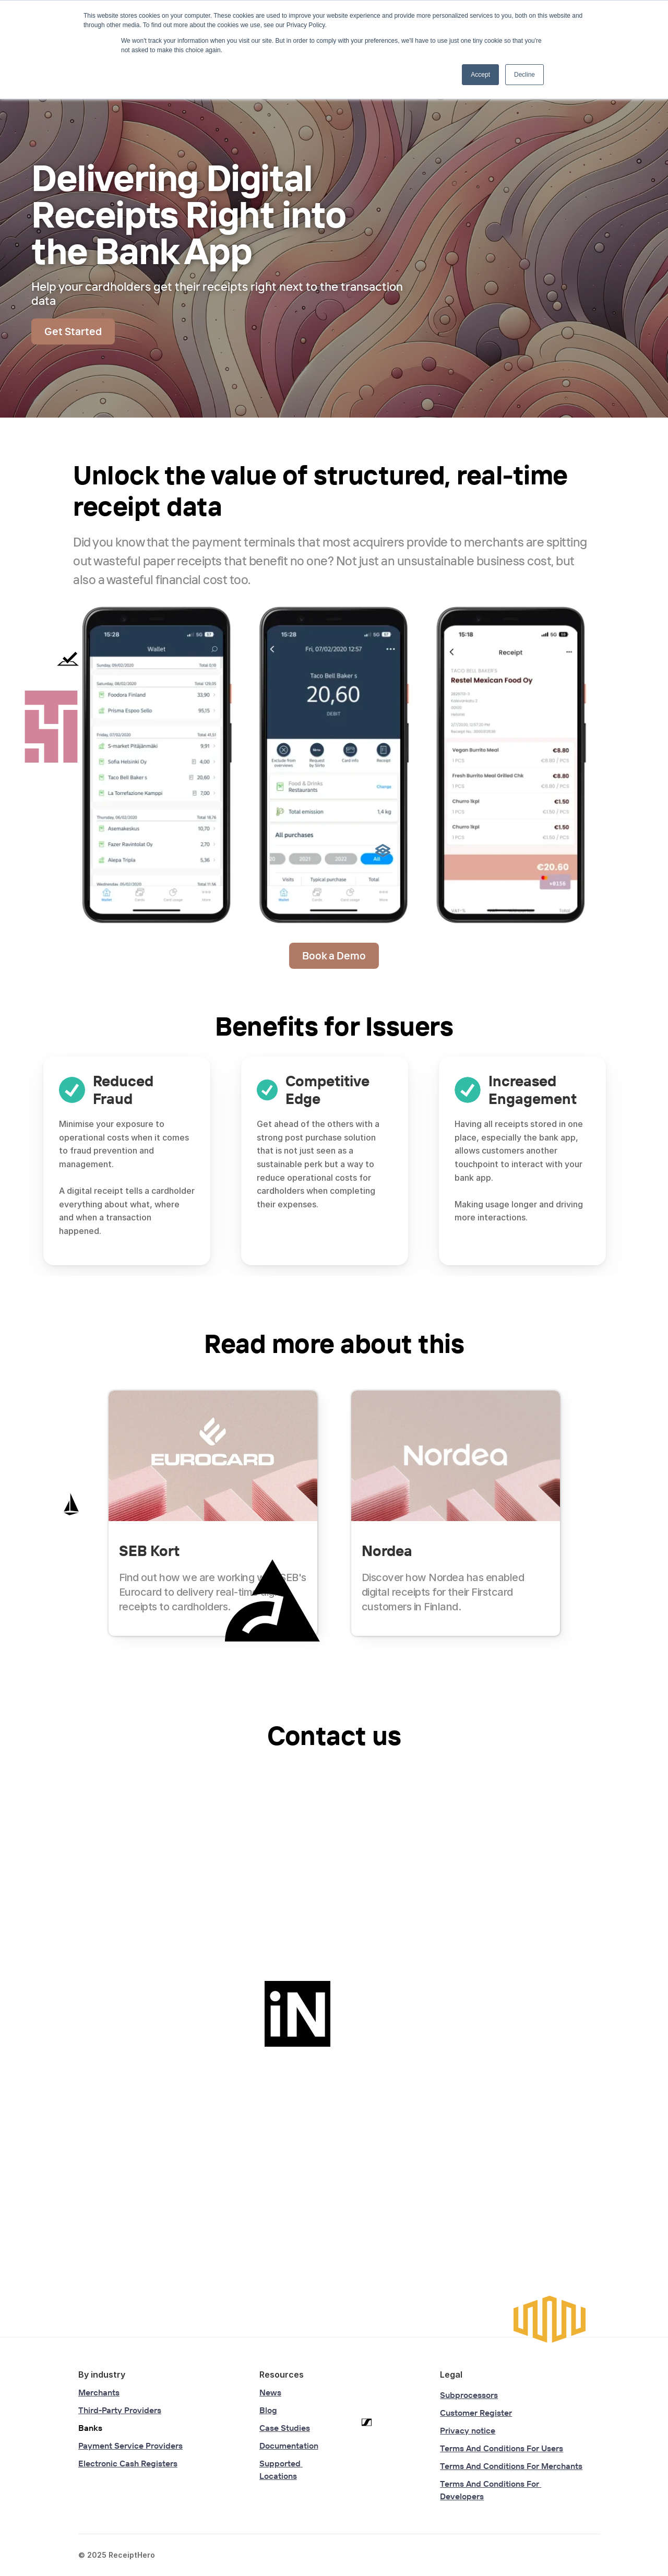 This screenshot has height=2576, width=668. What do you see at coordinates (383, 850) in the screenshot?
I see `gradio logo - open source machine learning interface framework` at bounding box center [383, 850].